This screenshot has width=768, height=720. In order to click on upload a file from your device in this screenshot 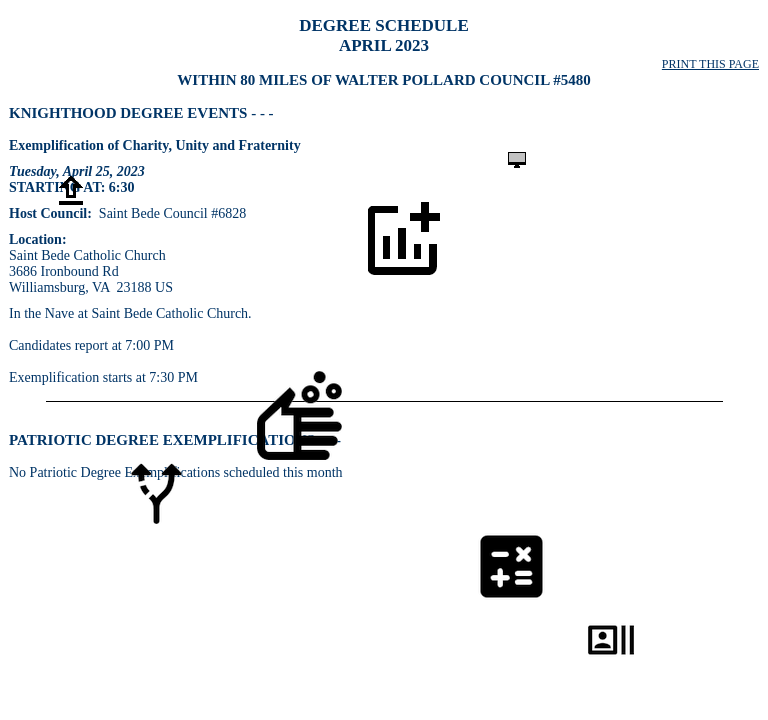, I will do `click(71, 191)`.